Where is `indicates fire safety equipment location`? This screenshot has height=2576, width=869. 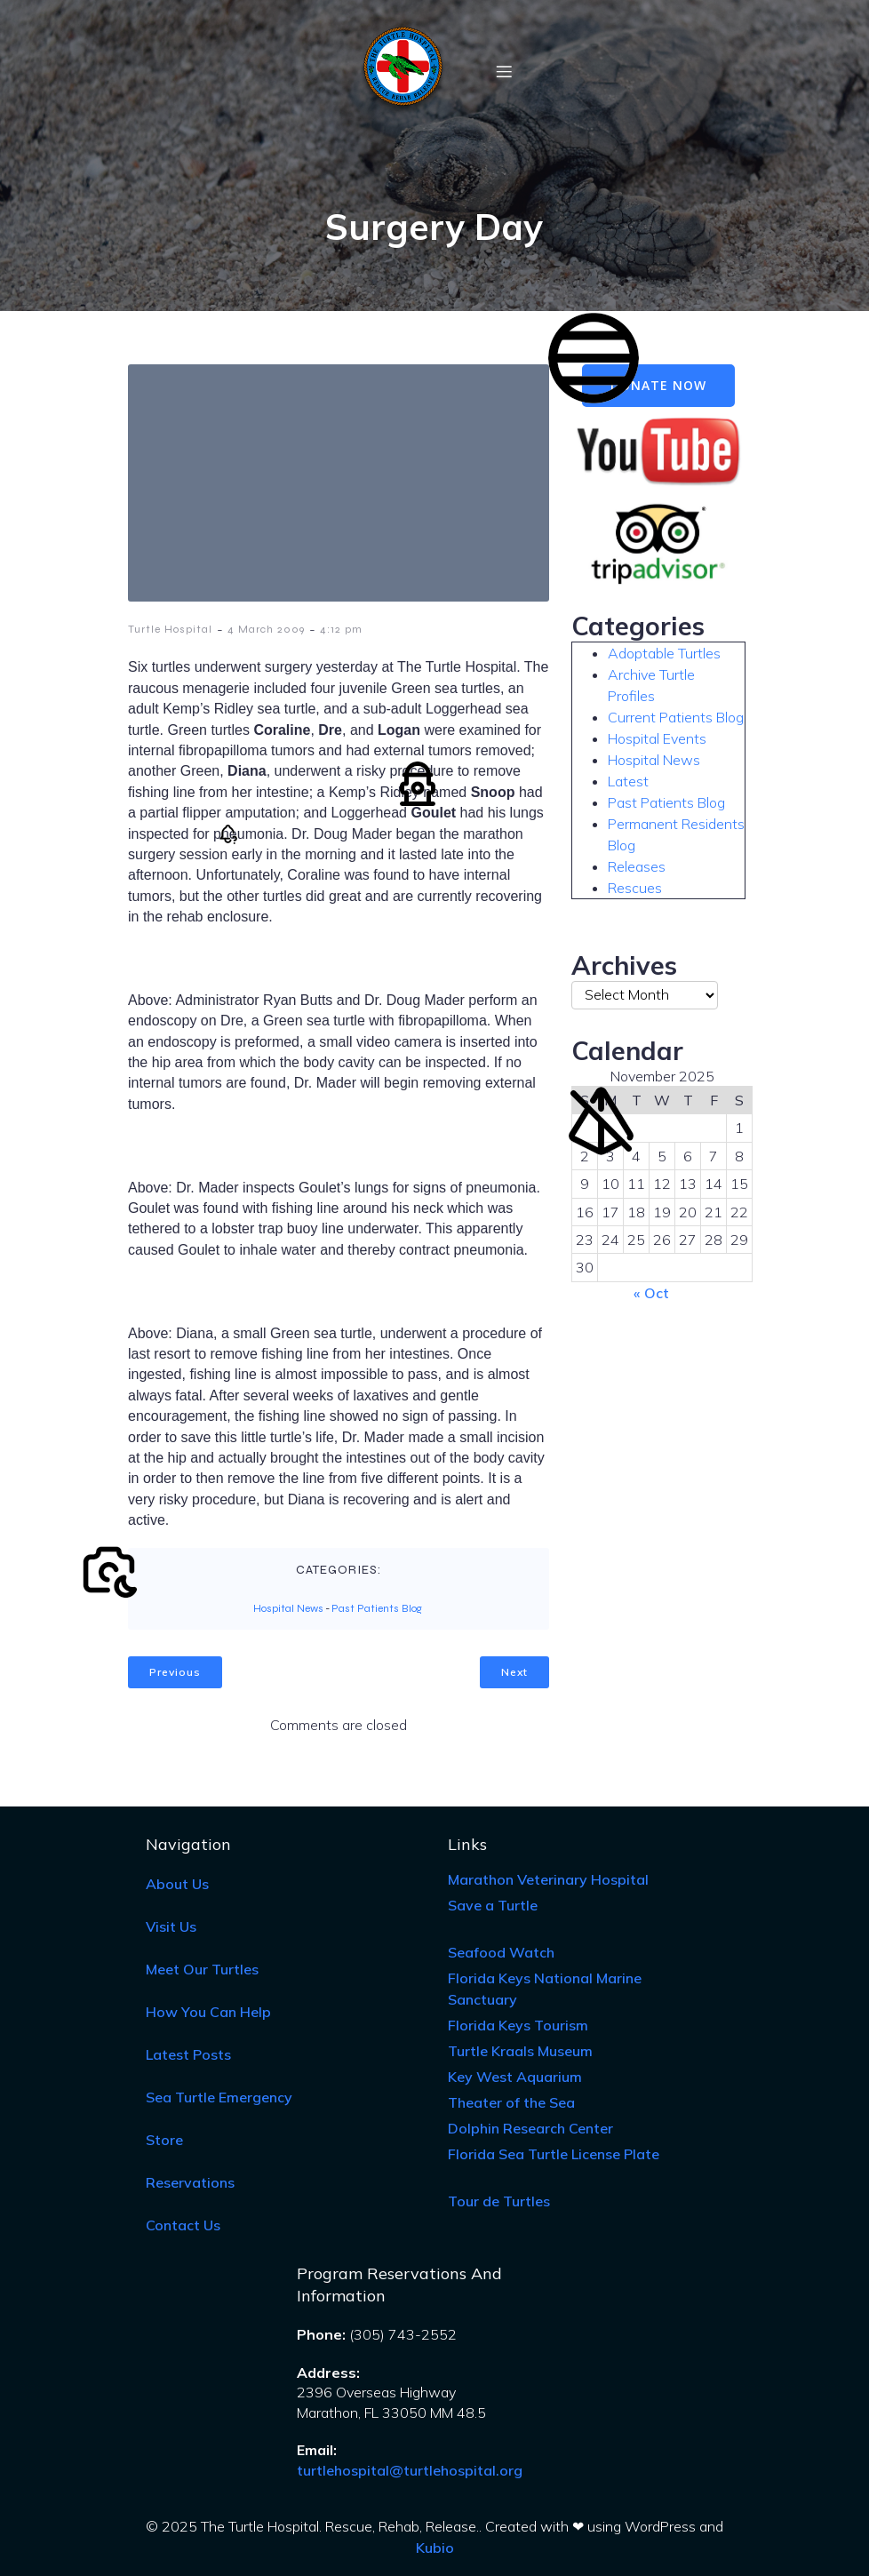 indicates fire safety equipment location is located at coordinates (418, 784).